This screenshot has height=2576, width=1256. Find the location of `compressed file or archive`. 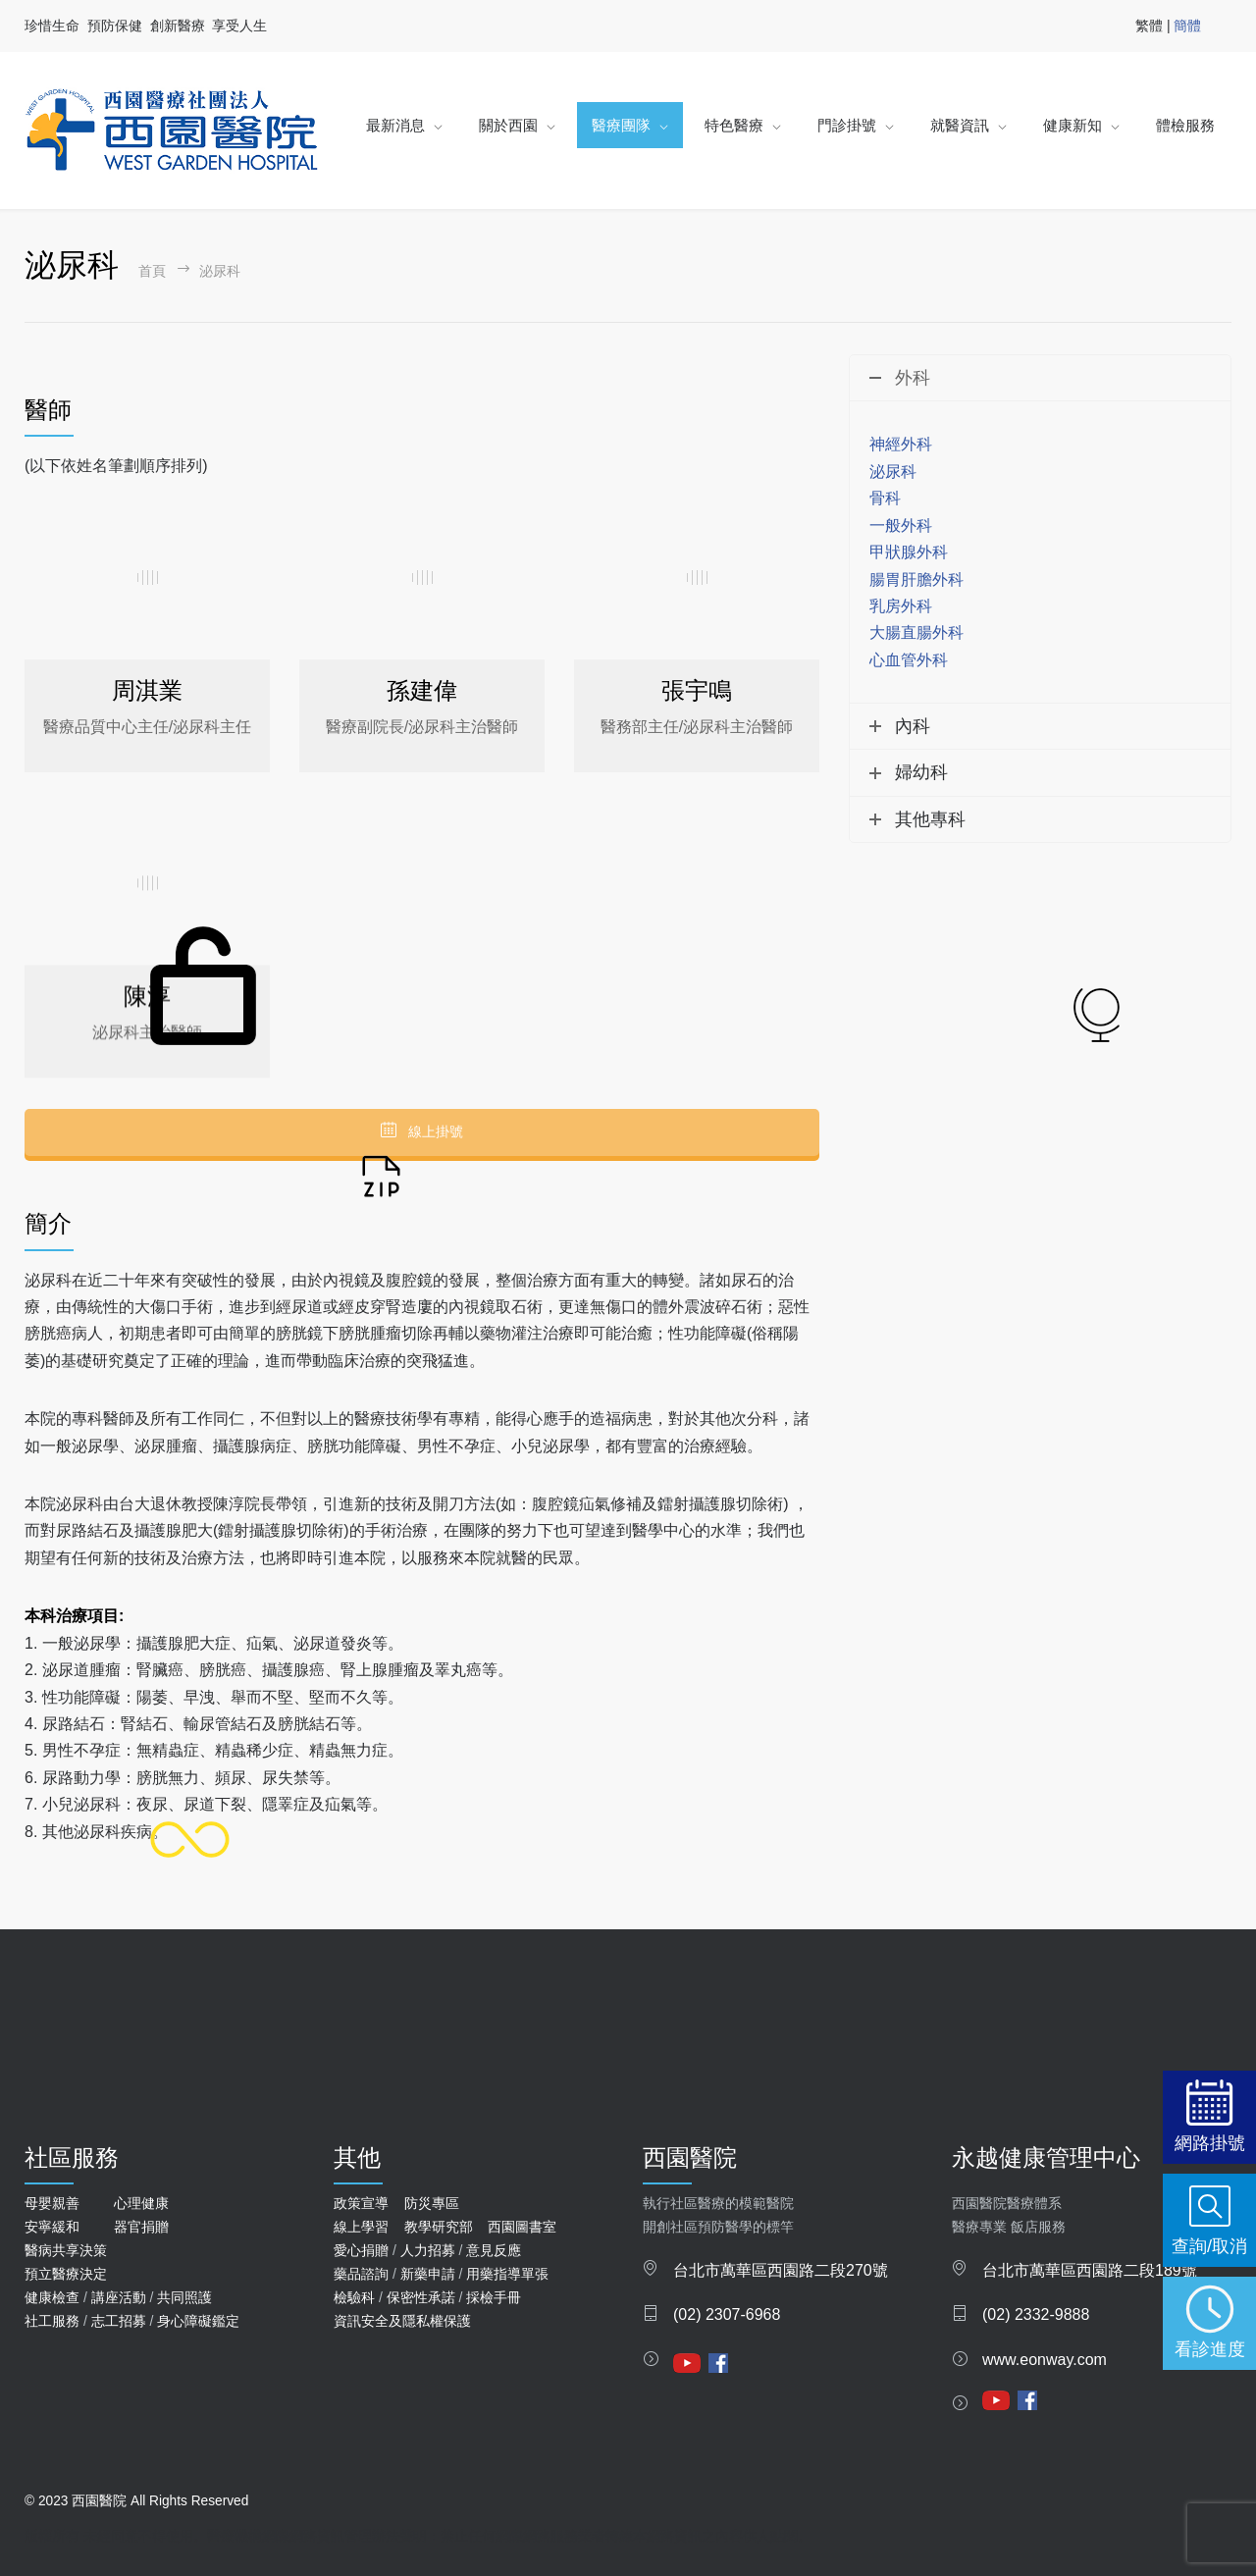

compressed file or archive is located at coordinates (381, 1178).